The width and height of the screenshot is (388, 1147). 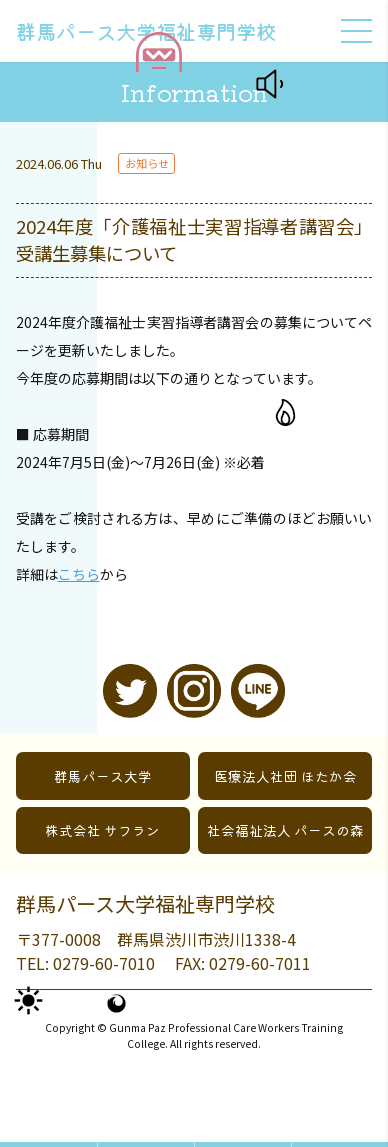 What do you see at coordinates (272, 84) in the screenshot?
I see `adjust volume to low level` at bounding box center [272, 84].